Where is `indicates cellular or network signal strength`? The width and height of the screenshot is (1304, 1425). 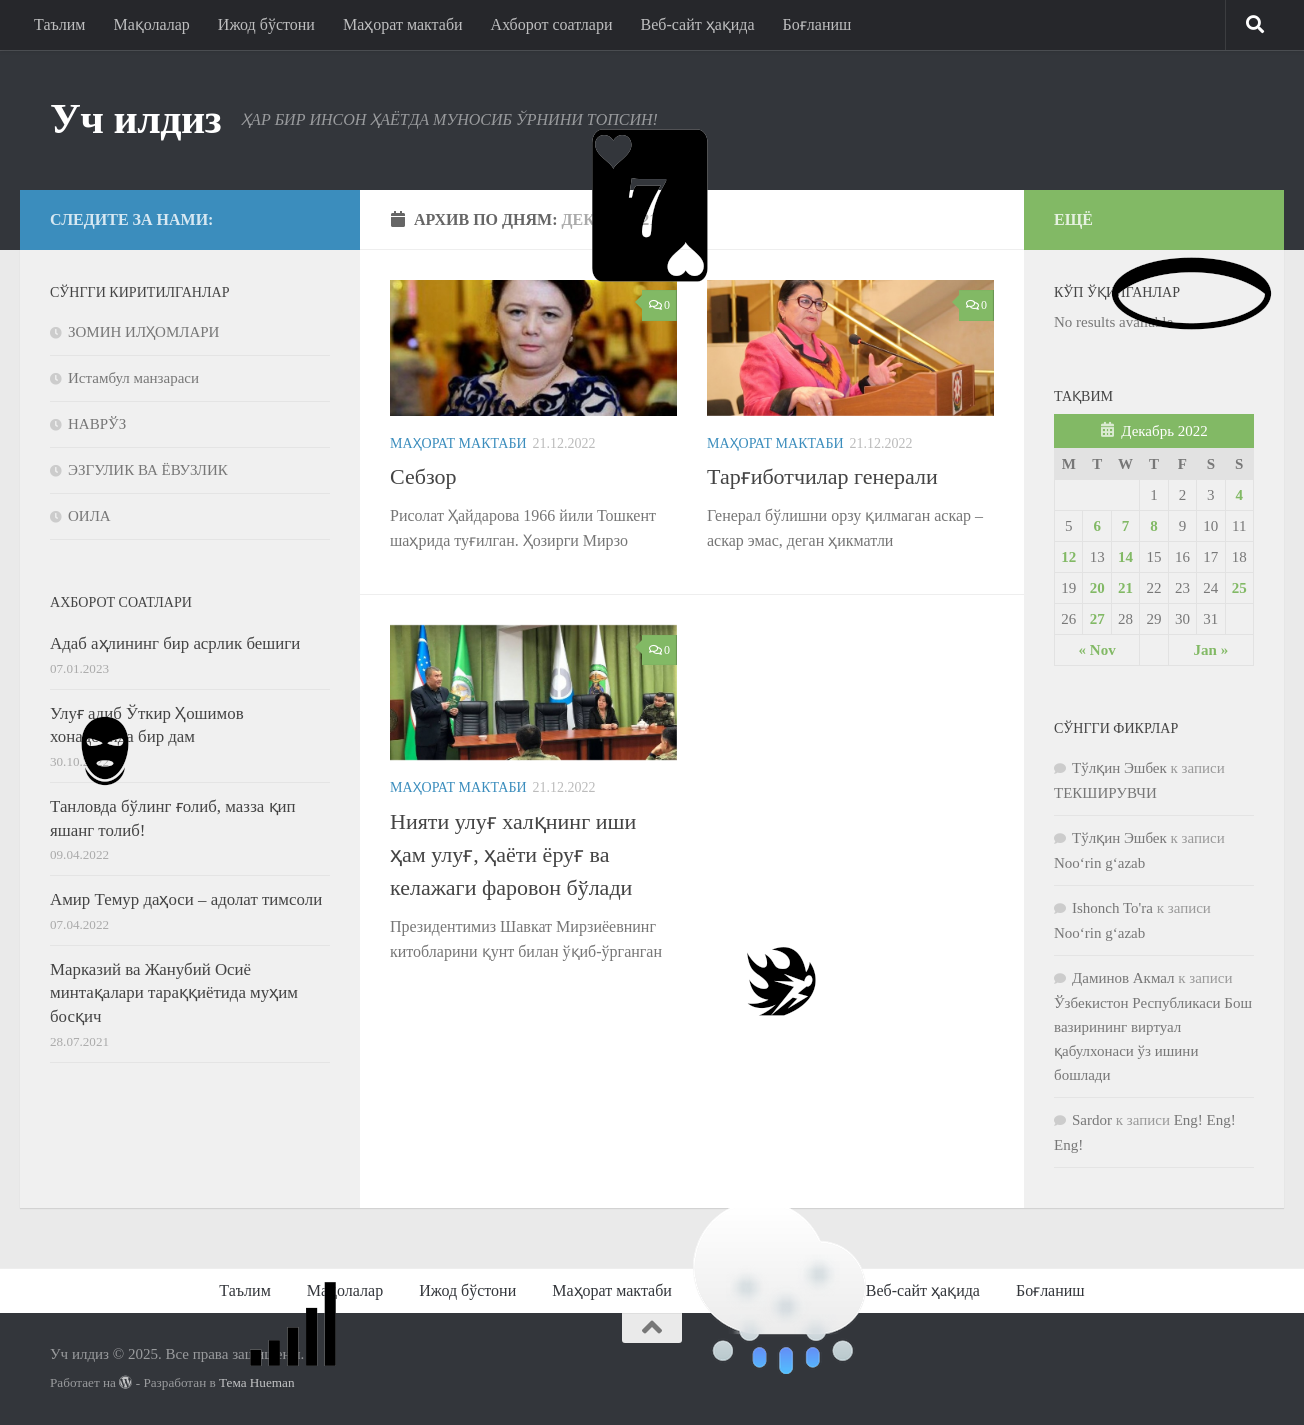
indicates cellular or network signal strength is located at coordinates (293, 1324).